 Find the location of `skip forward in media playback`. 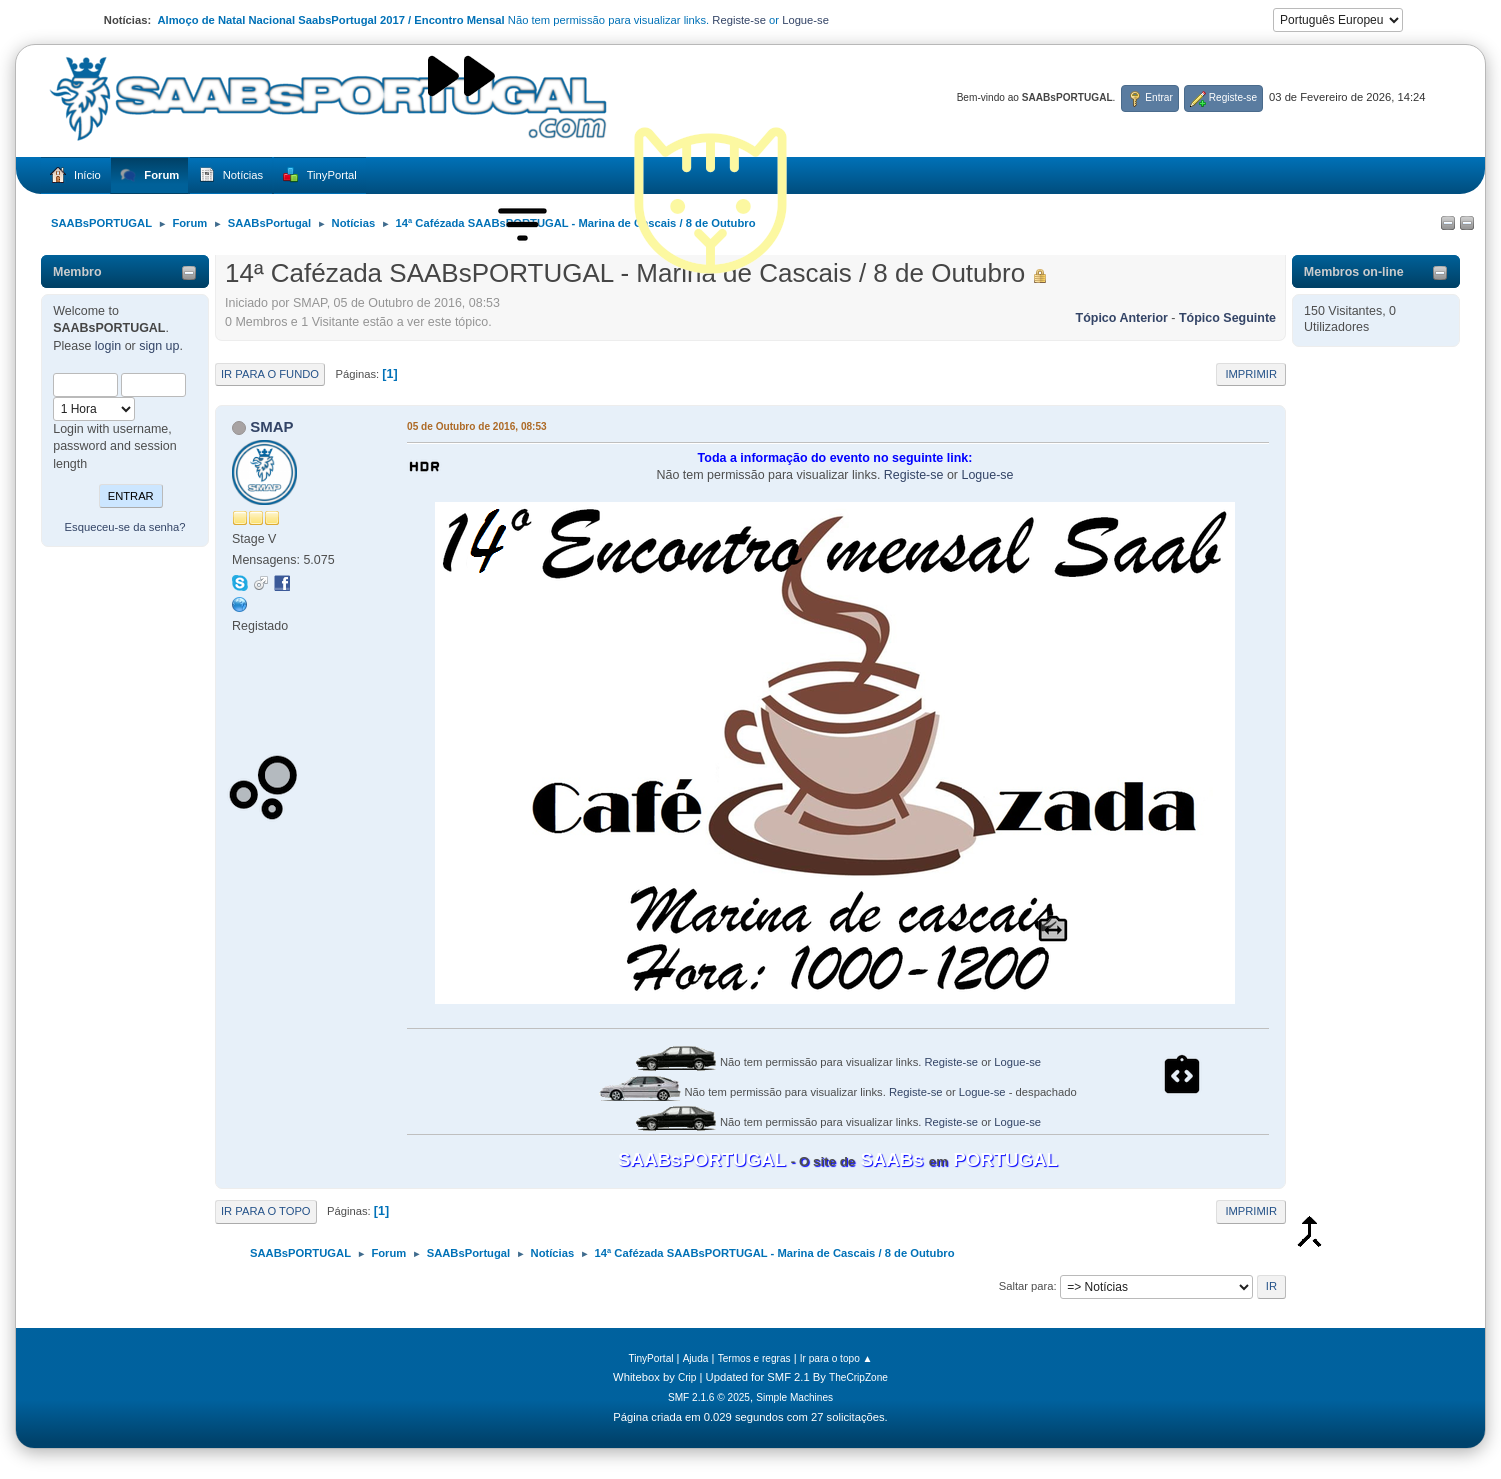

skip forward in media playback is located at coordinates (460, 76).